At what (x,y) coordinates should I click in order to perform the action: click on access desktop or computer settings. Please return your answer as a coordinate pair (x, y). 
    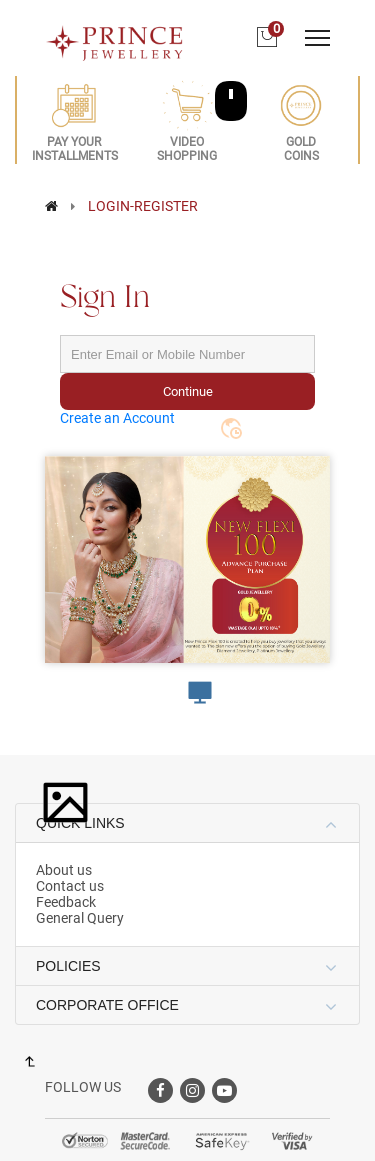
    Looking at the image, I should click on (200, 692).